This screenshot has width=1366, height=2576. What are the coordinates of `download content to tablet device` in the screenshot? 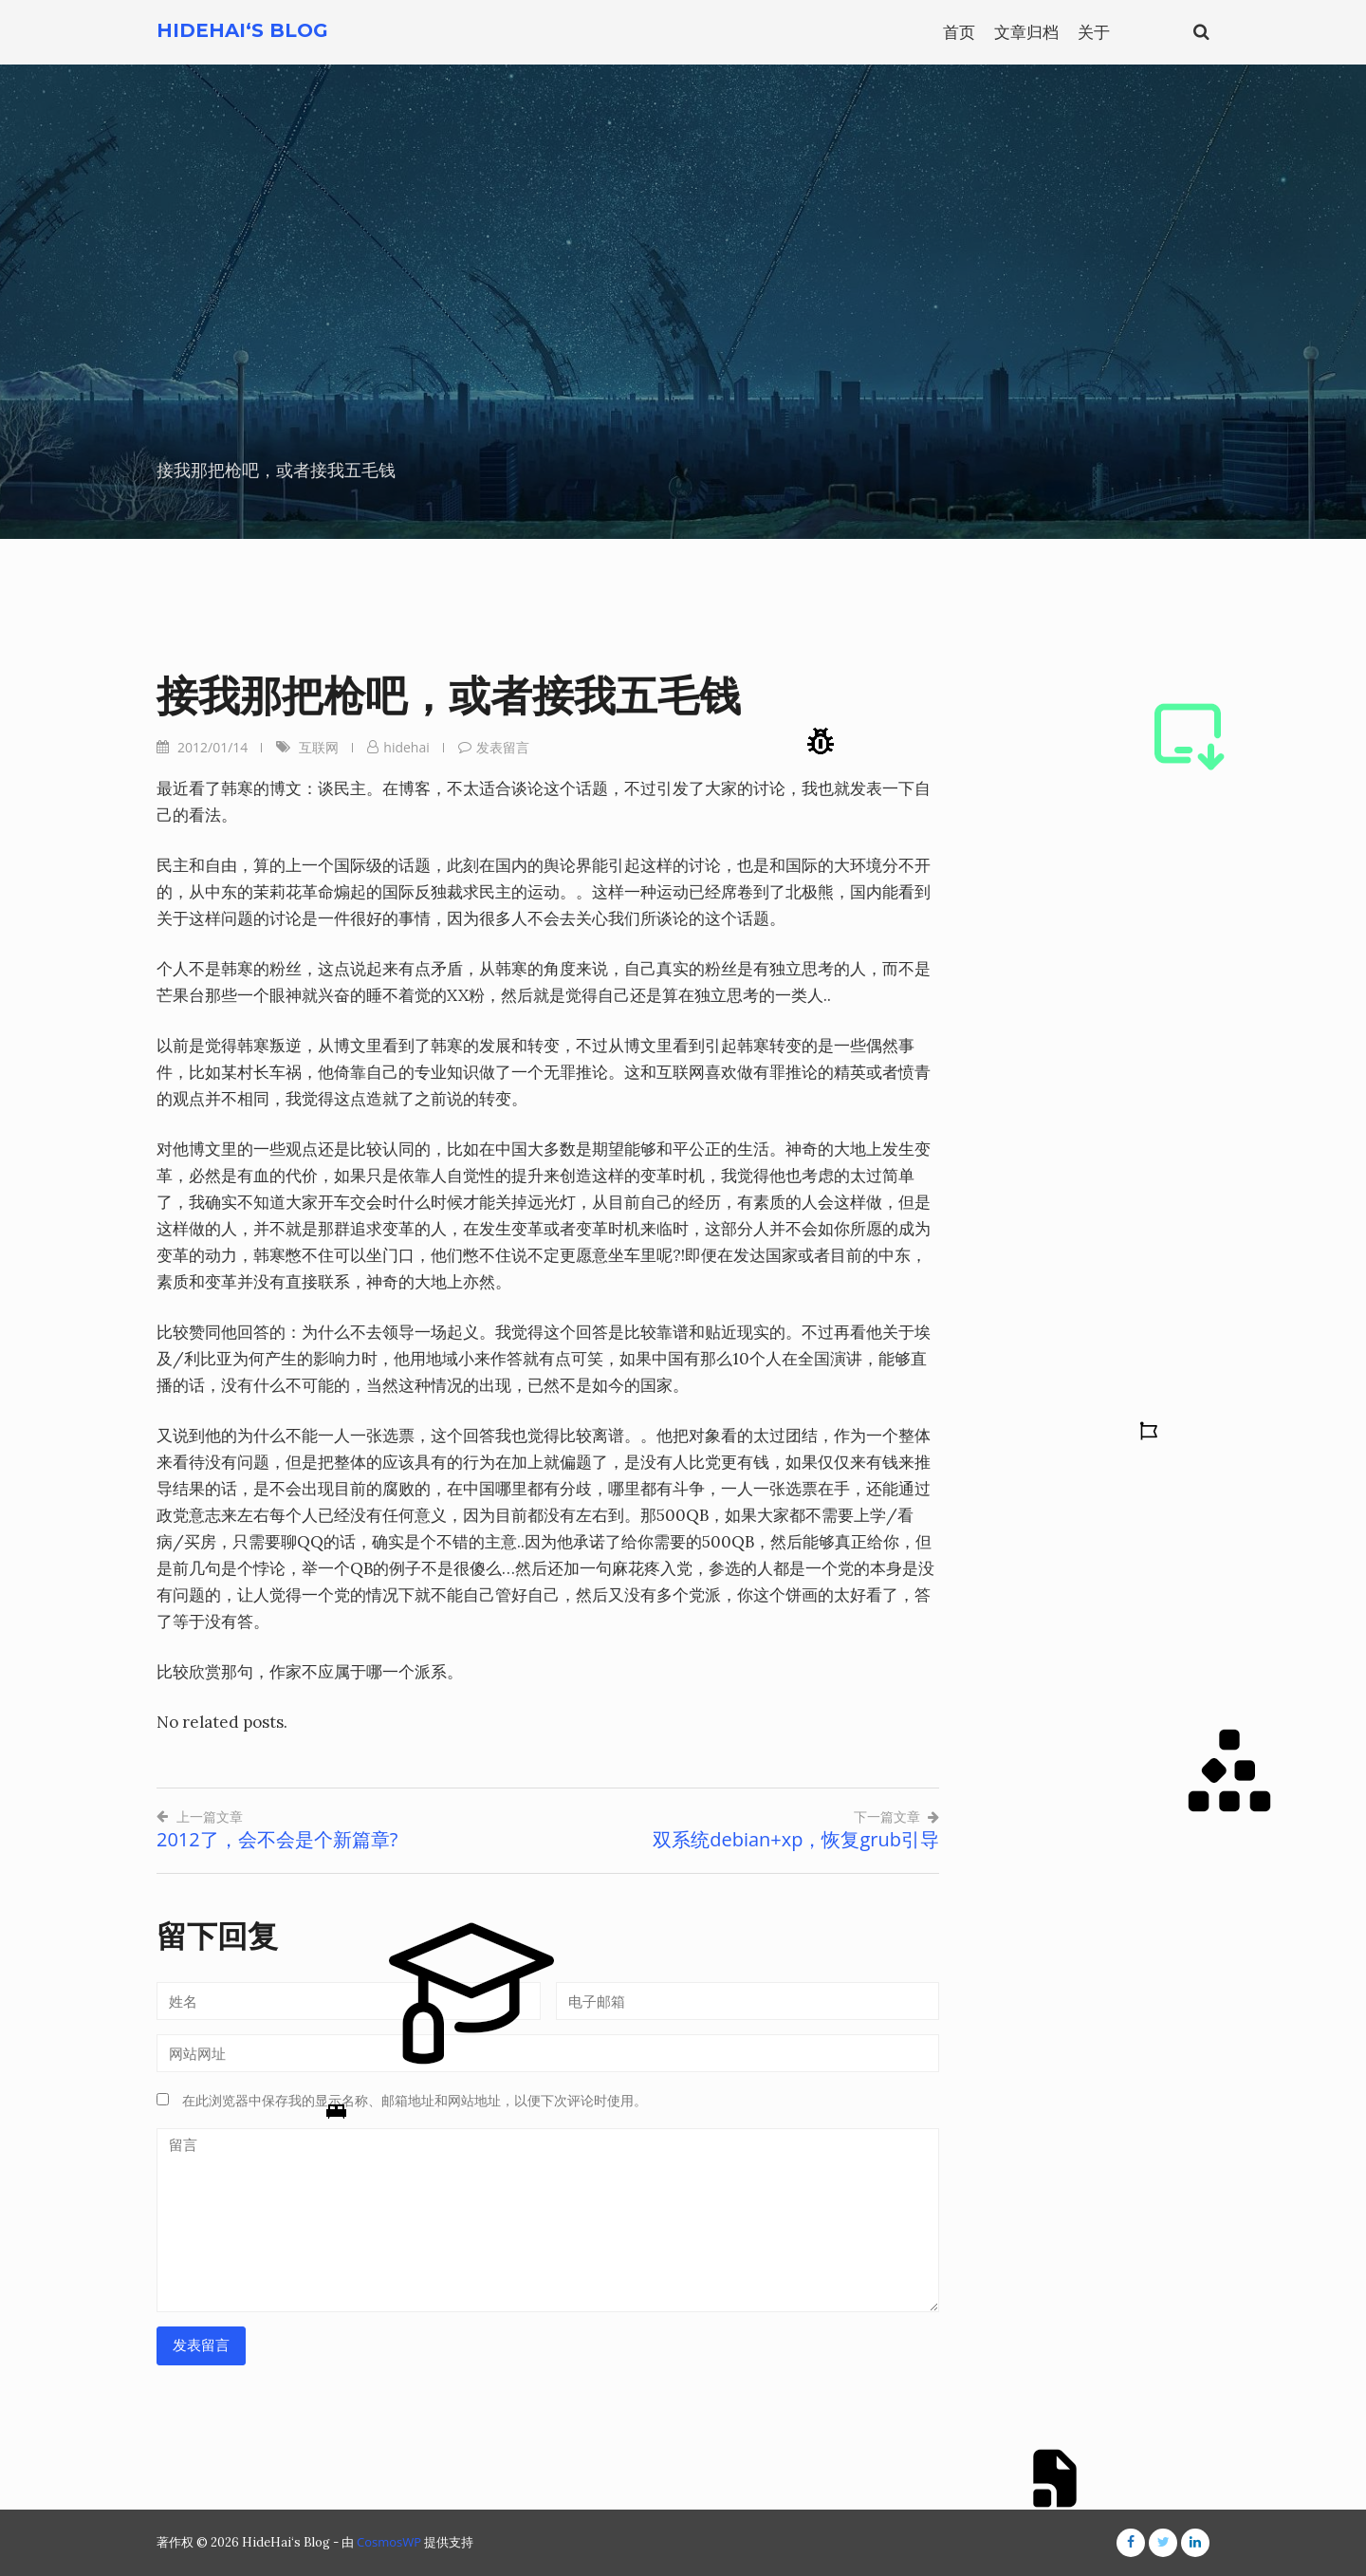 It's located at (1188, 733).